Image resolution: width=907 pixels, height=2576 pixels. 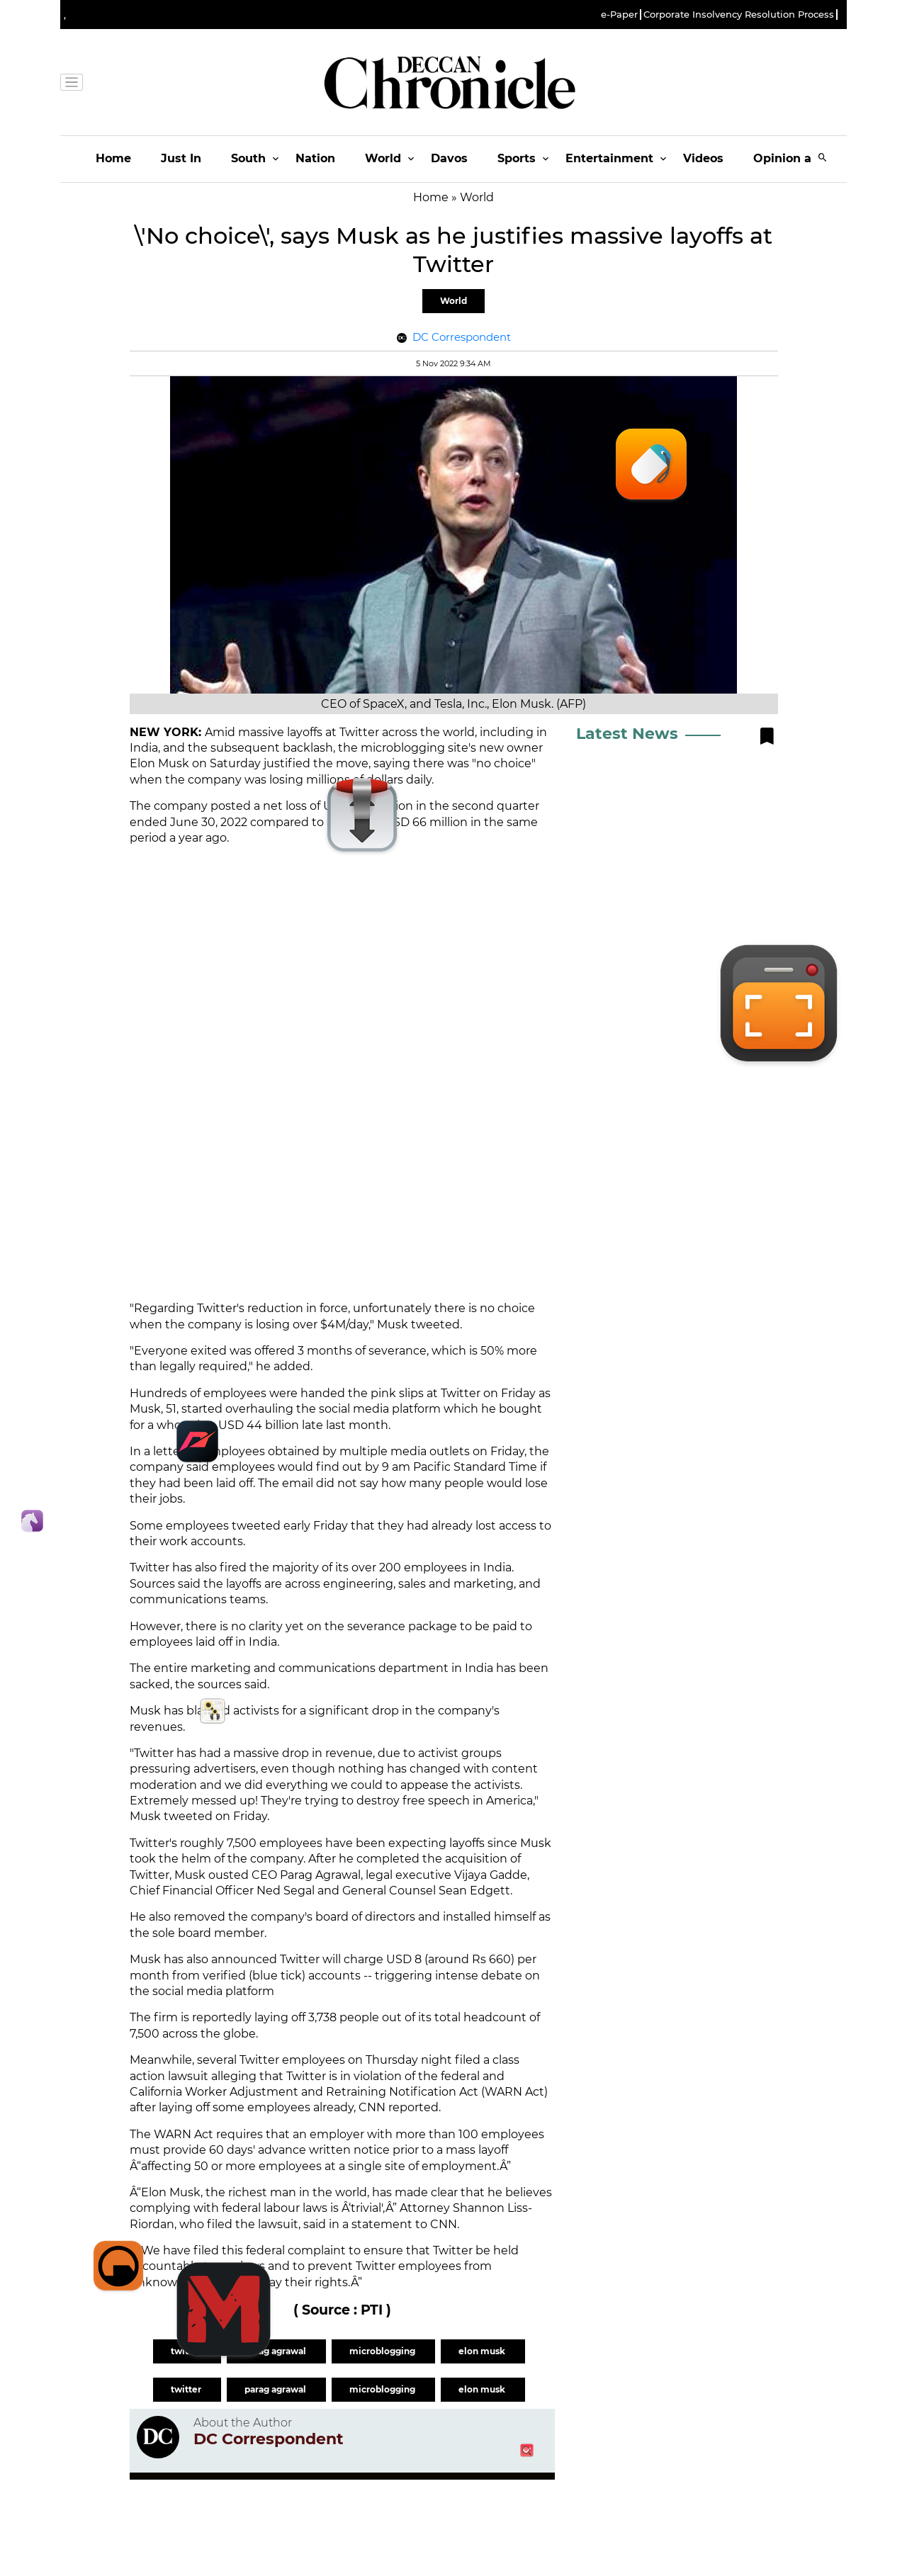 What do you see at coordinates (197, 1441) in the screenshot?
I see `launch need for speed payback` at bounding box center [197, 1441].